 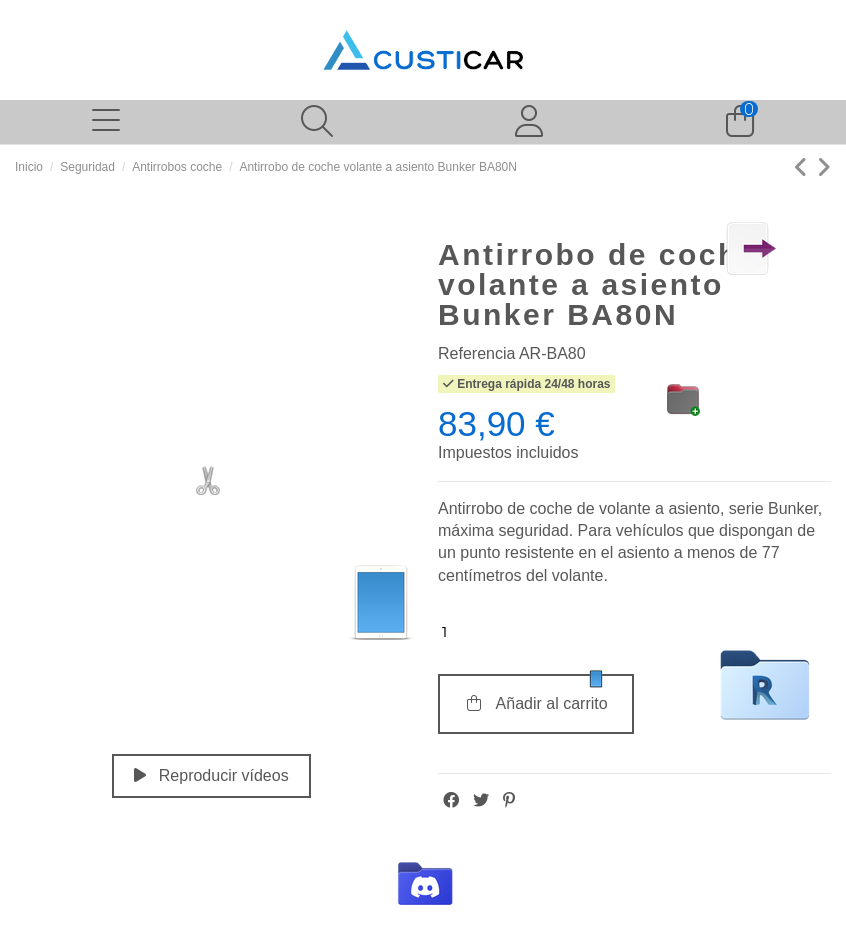 I want to click on cut selected content to clipboard, so click(x=208, y=481).